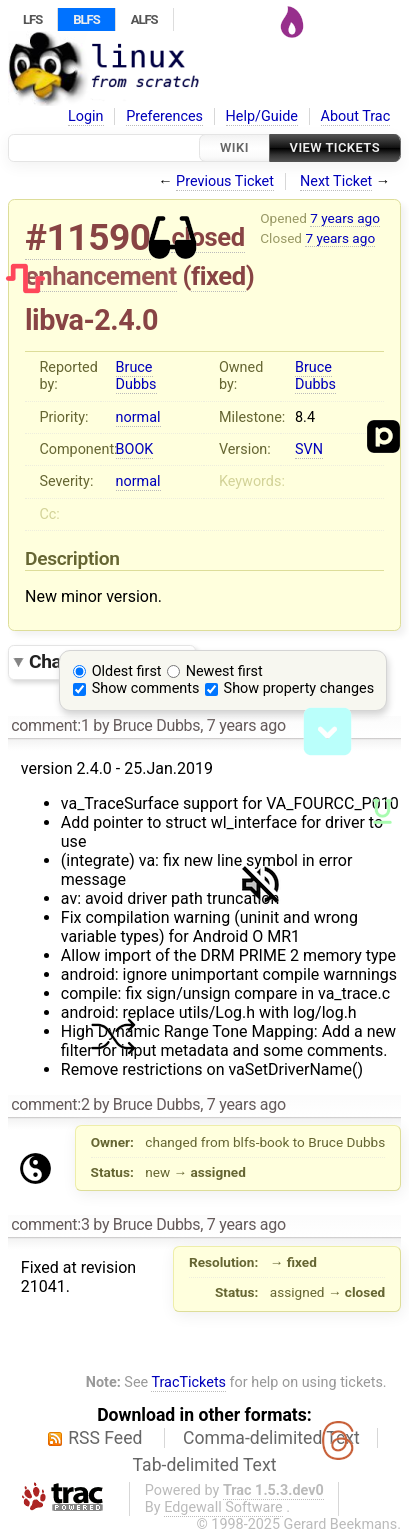 Image resolution: width=409 pixels, height=1533 pixels. What do you see at coordinates (383, 436) in the screenshot?
I see `open pixiv app` at bounding box center [383, 436].